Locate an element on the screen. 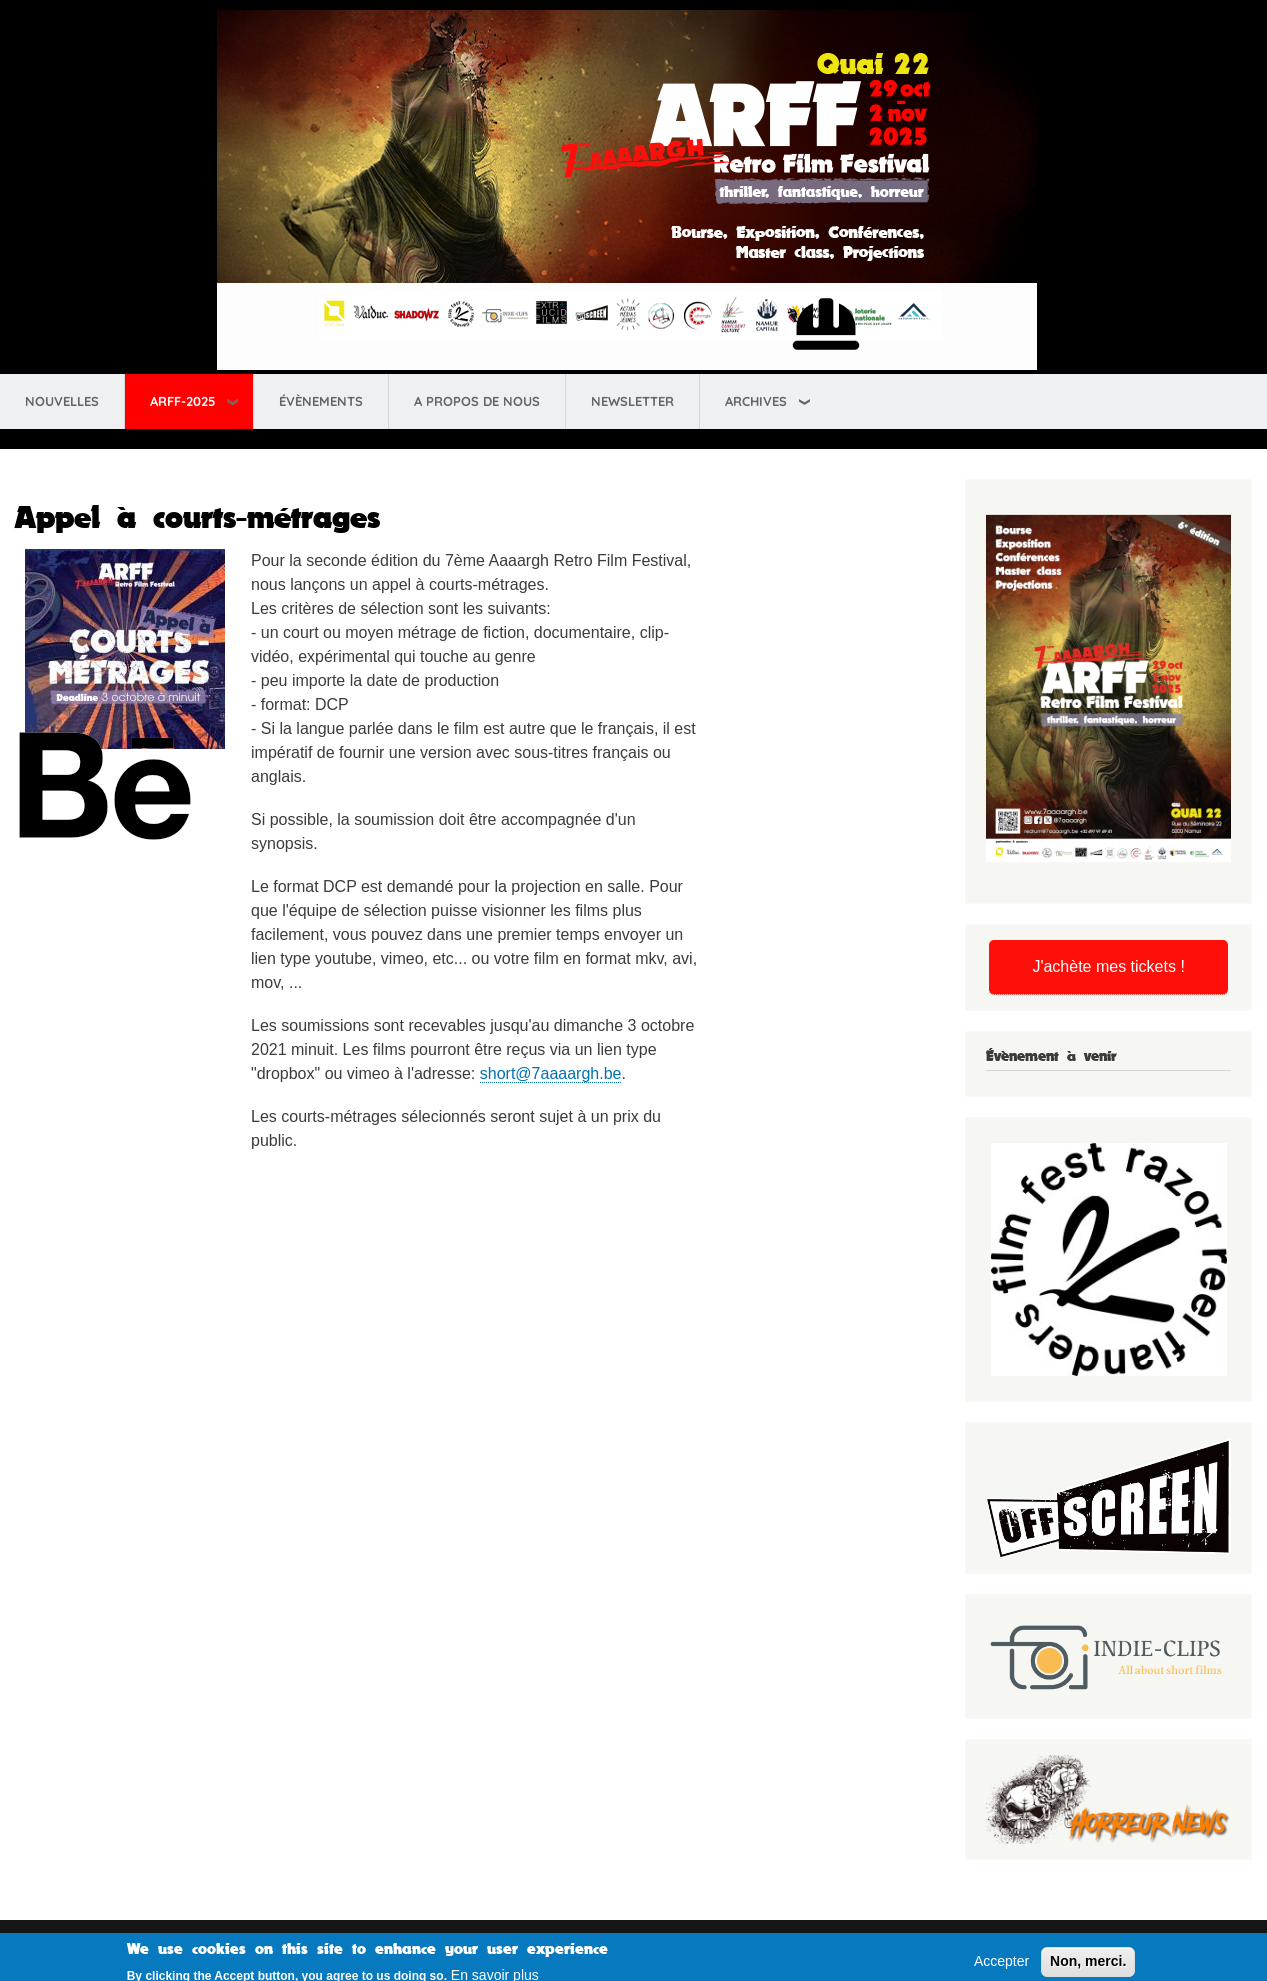 This screenshot has height=1981, width=1267. view construction or work zone information is located at coordinates (826, 324).